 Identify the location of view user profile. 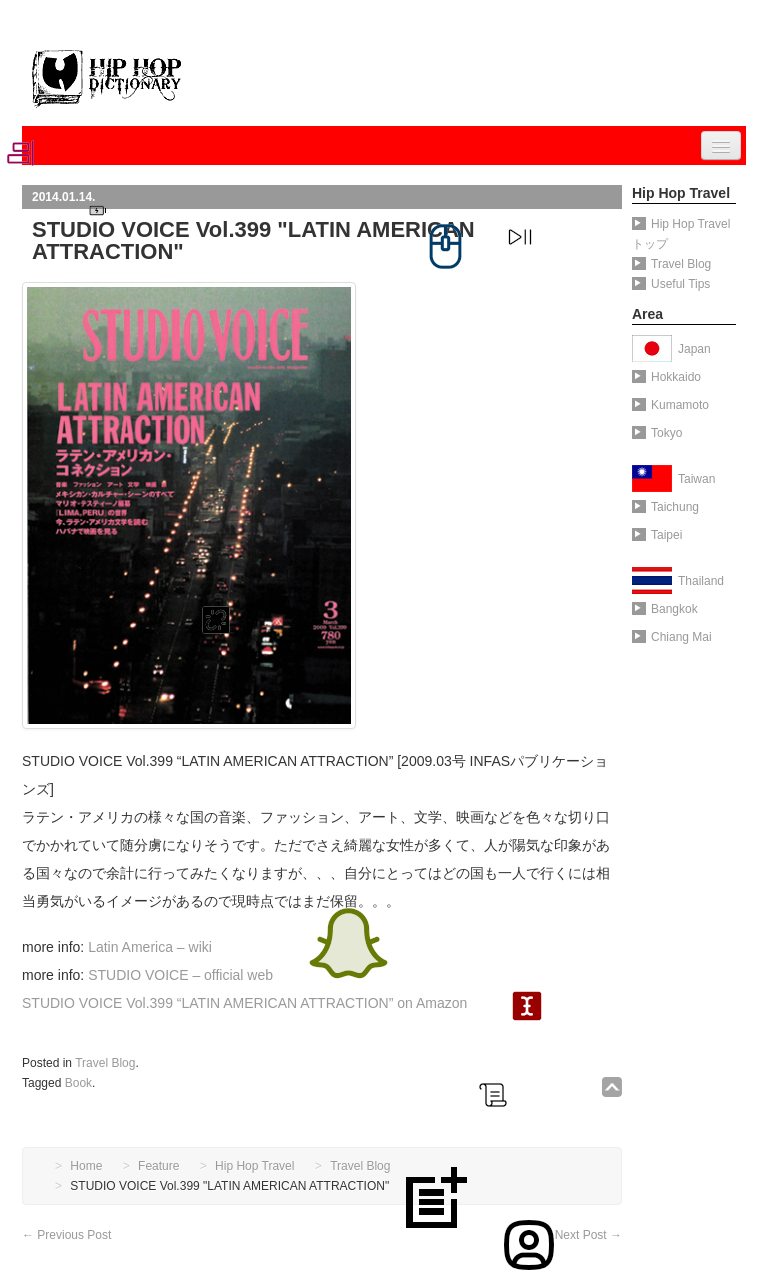
(529, 1245).